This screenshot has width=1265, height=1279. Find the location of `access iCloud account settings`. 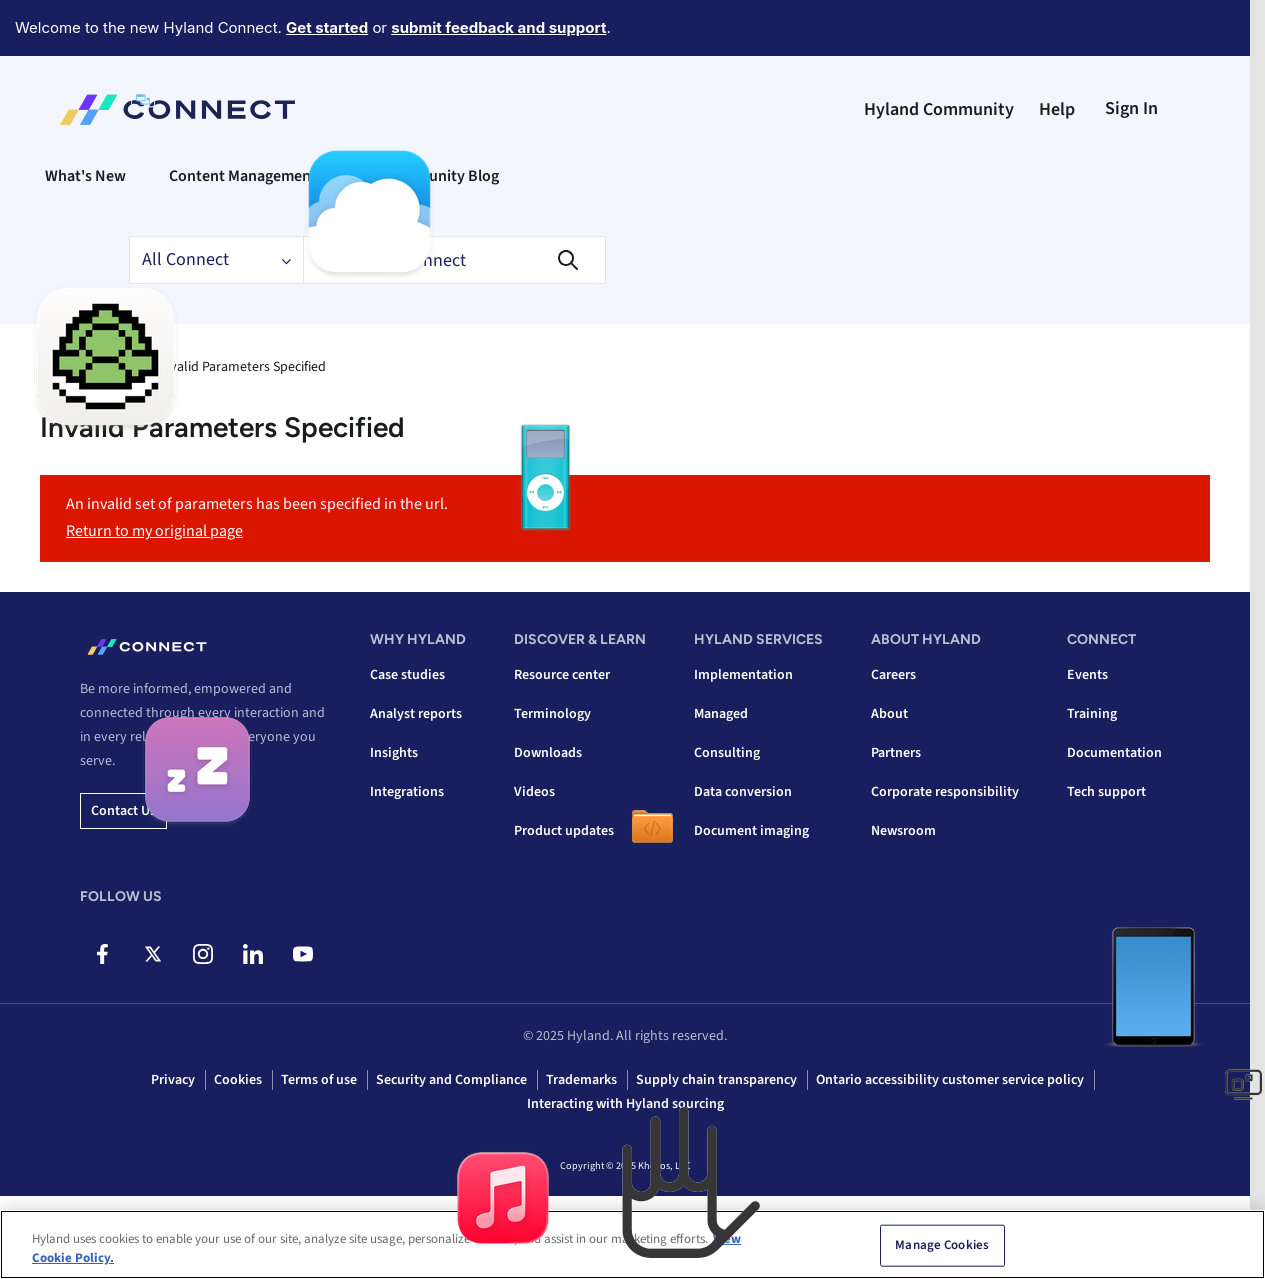

access iCloud account settings is located at coordinates (369, 211).